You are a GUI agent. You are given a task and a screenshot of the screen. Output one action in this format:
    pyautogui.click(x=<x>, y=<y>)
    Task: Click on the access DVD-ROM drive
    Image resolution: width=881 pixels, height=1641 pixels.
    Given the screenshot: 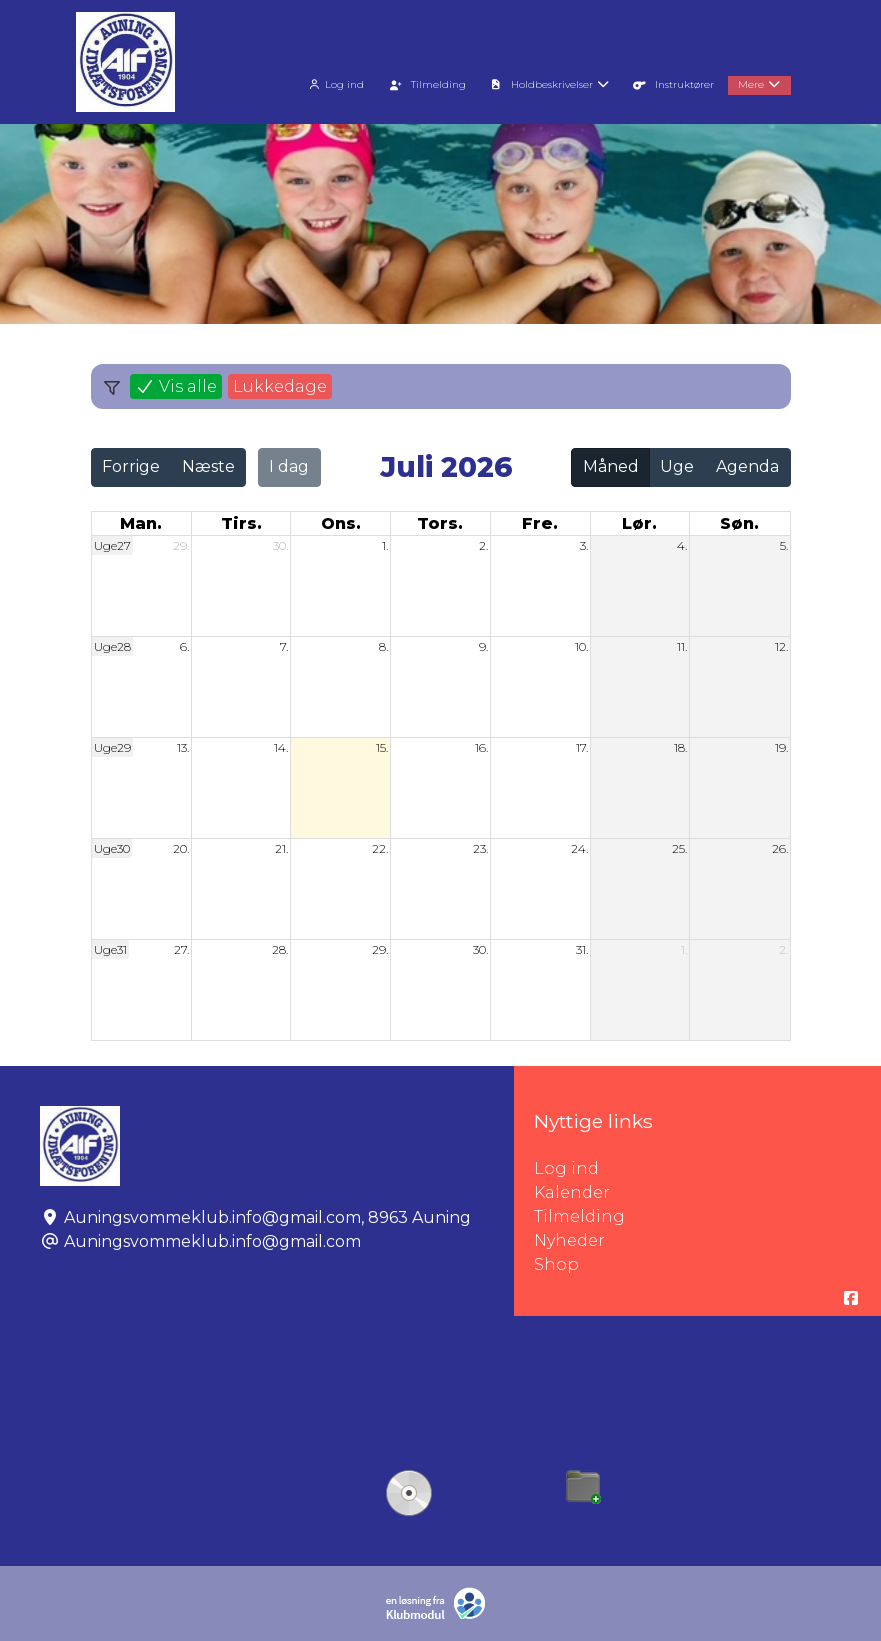 What is the action you would take?
    pyautogui.click(x=409, y=1493)
    